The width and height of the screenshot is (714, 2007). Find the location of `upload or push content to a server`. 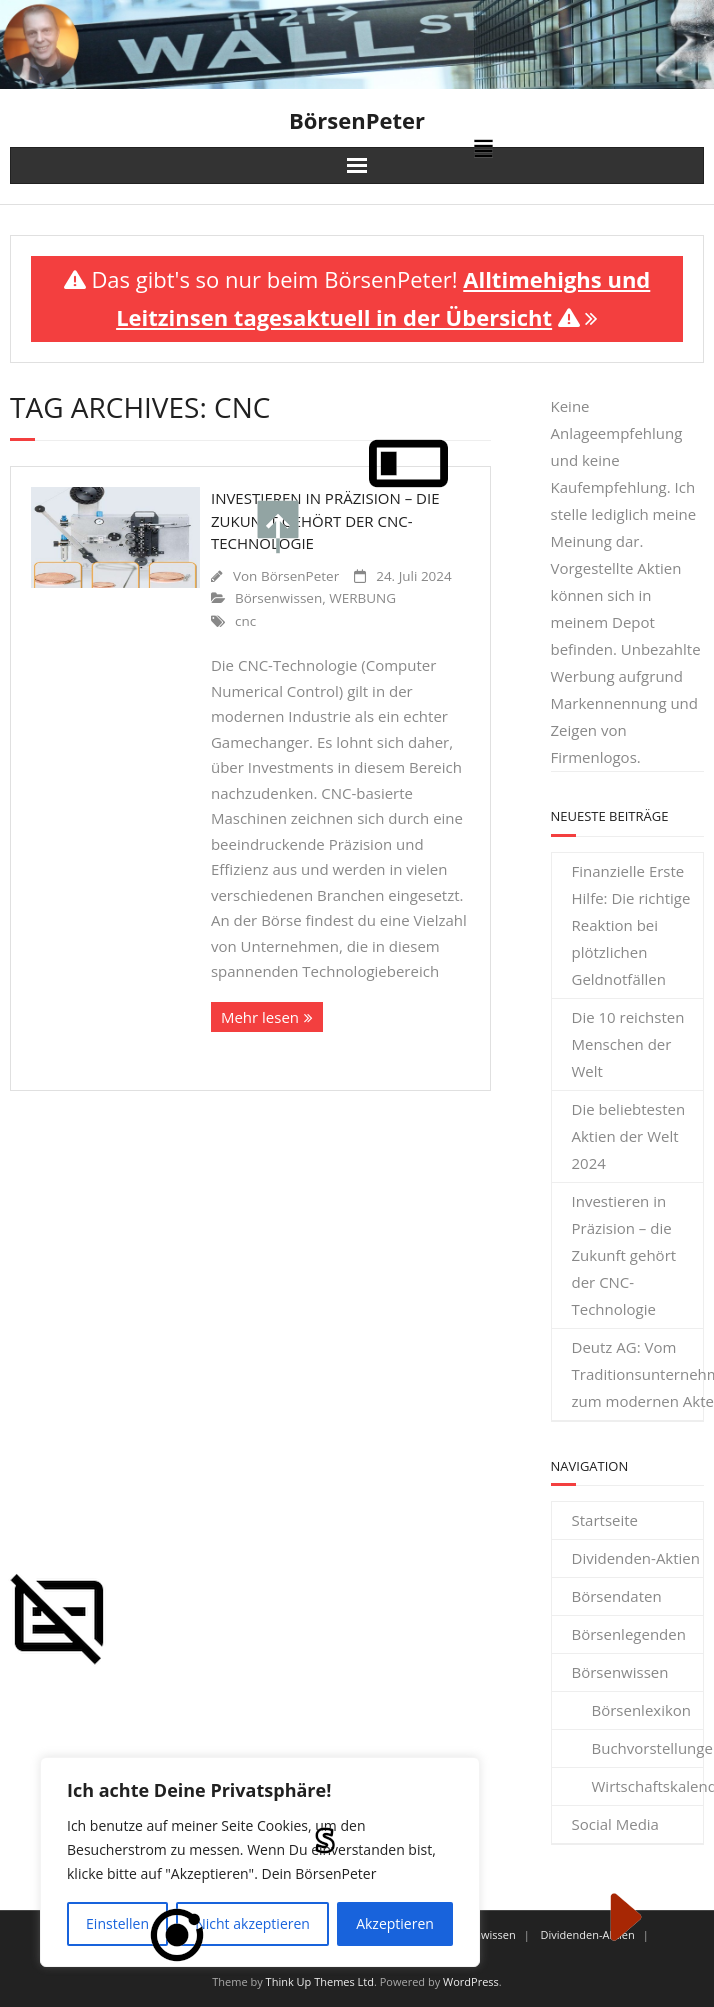

upload or push content to a server is located at coordinates (278, 527).